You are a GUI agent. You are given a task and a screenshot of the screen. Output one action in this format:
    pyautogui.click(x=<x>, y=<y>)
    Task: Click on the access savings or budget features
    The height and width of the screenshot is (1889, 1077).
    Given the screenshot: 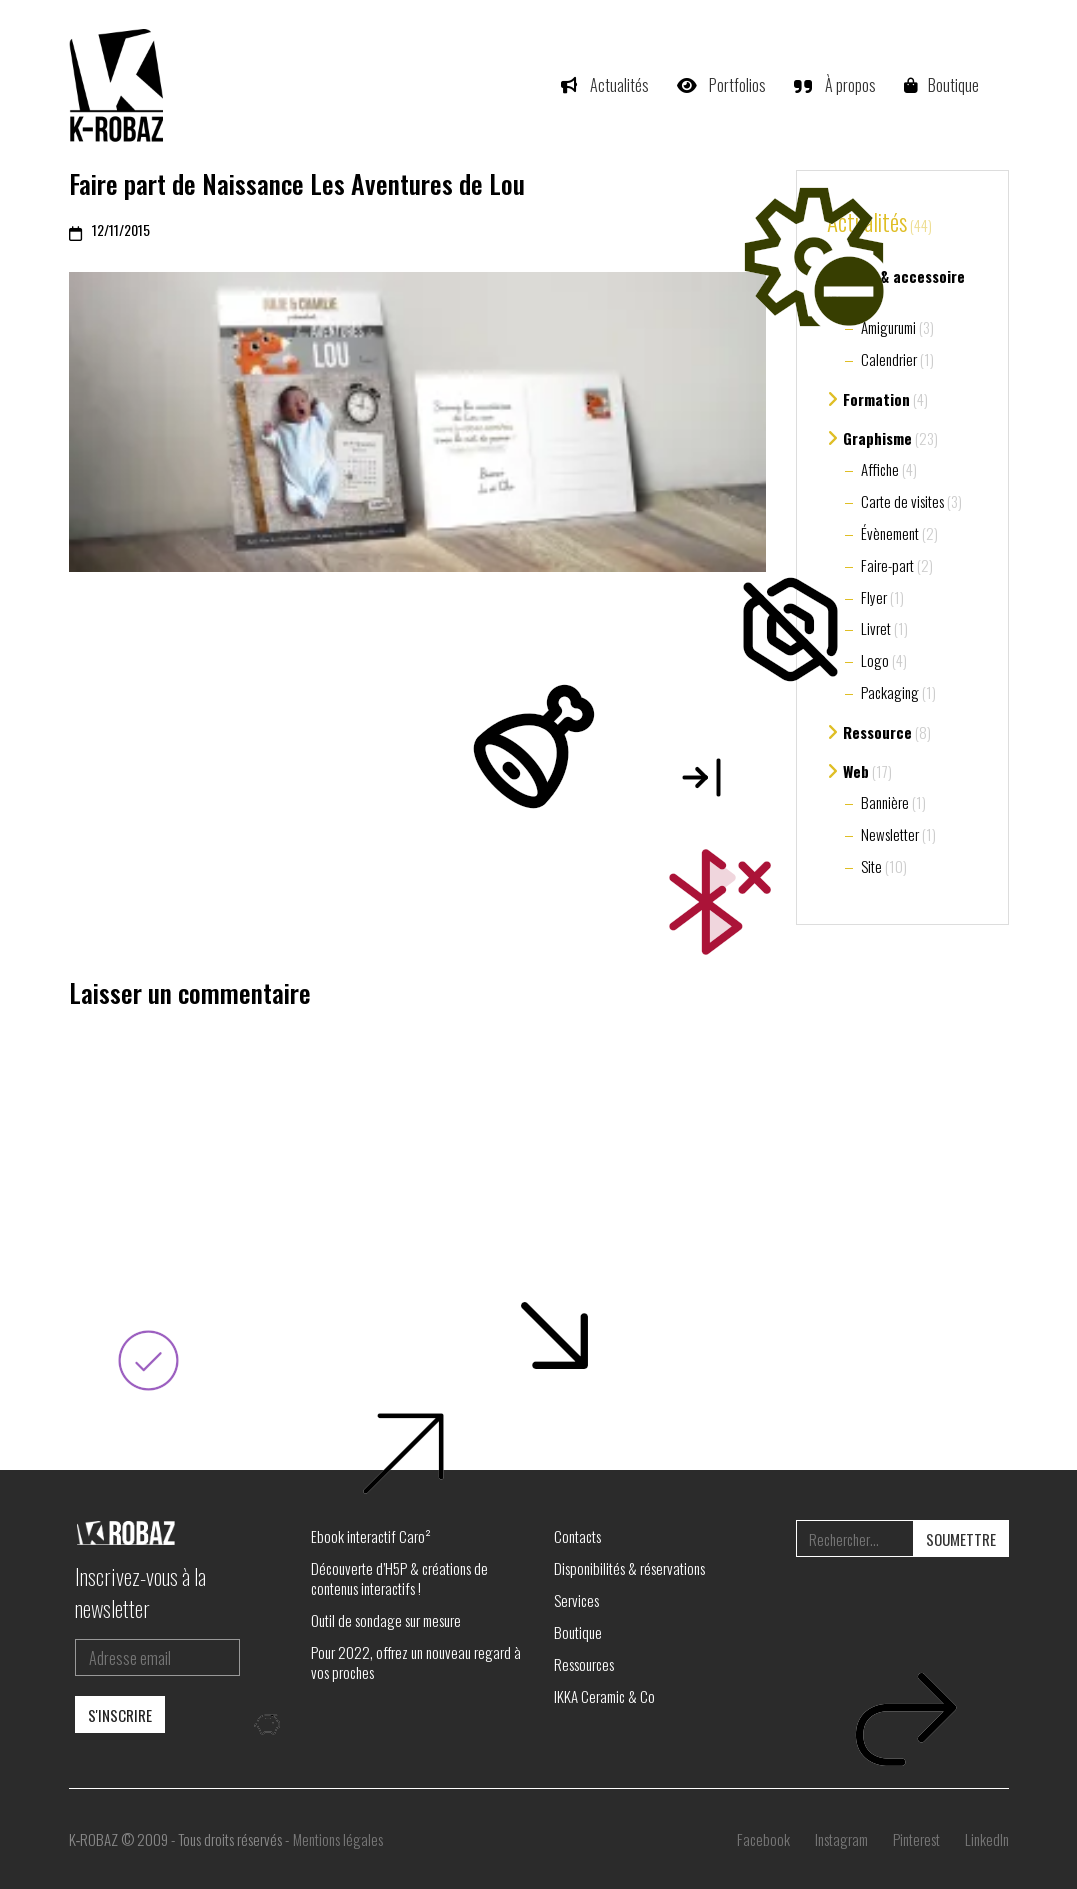 What is the action you would take?
    pyautogui.click(x=267, y=1724)
    